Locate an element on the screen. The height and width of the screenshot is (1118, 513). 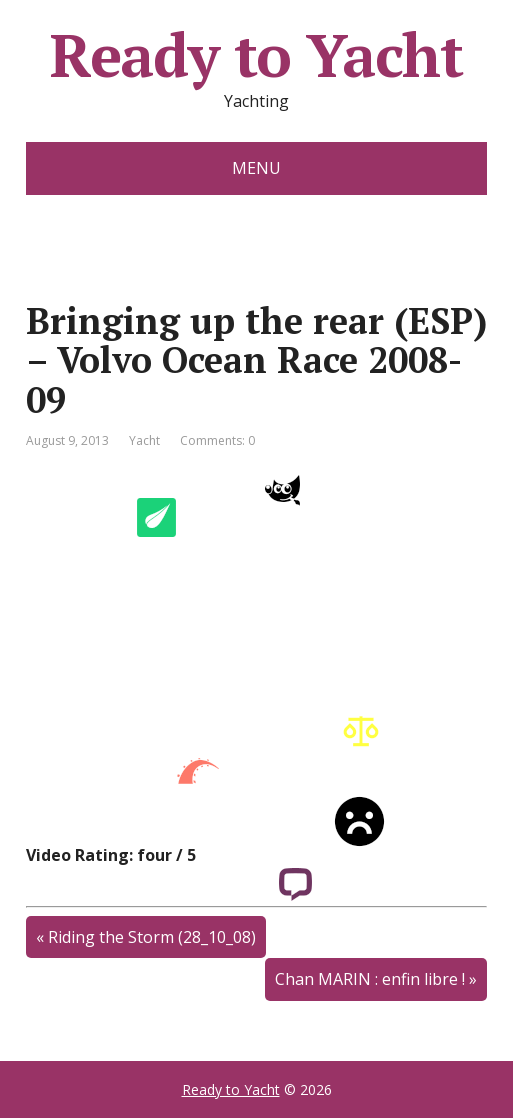
access legal or terms of service information is located at coordinates (361, 732).